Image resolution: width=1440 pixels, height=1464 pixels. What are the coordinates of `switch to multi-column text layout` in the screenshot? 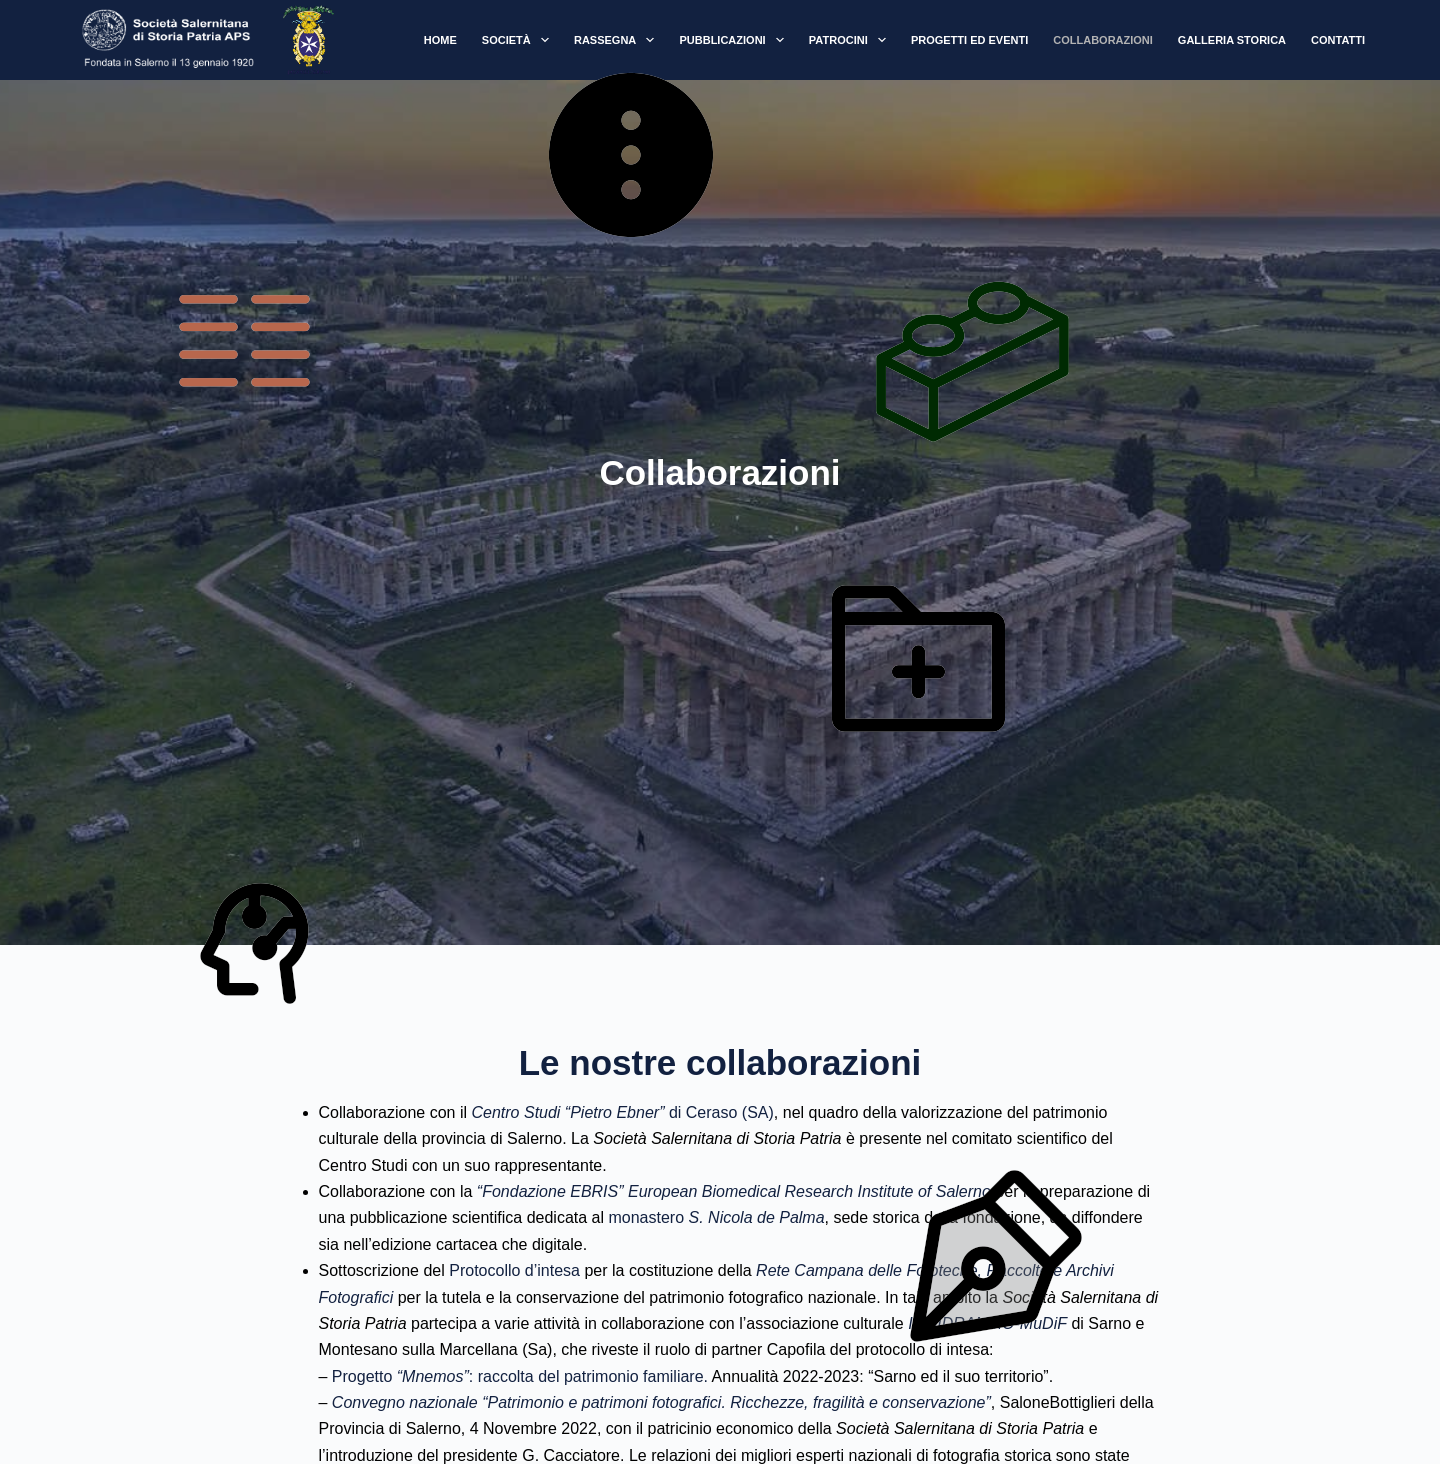 It's located at (244, 343).